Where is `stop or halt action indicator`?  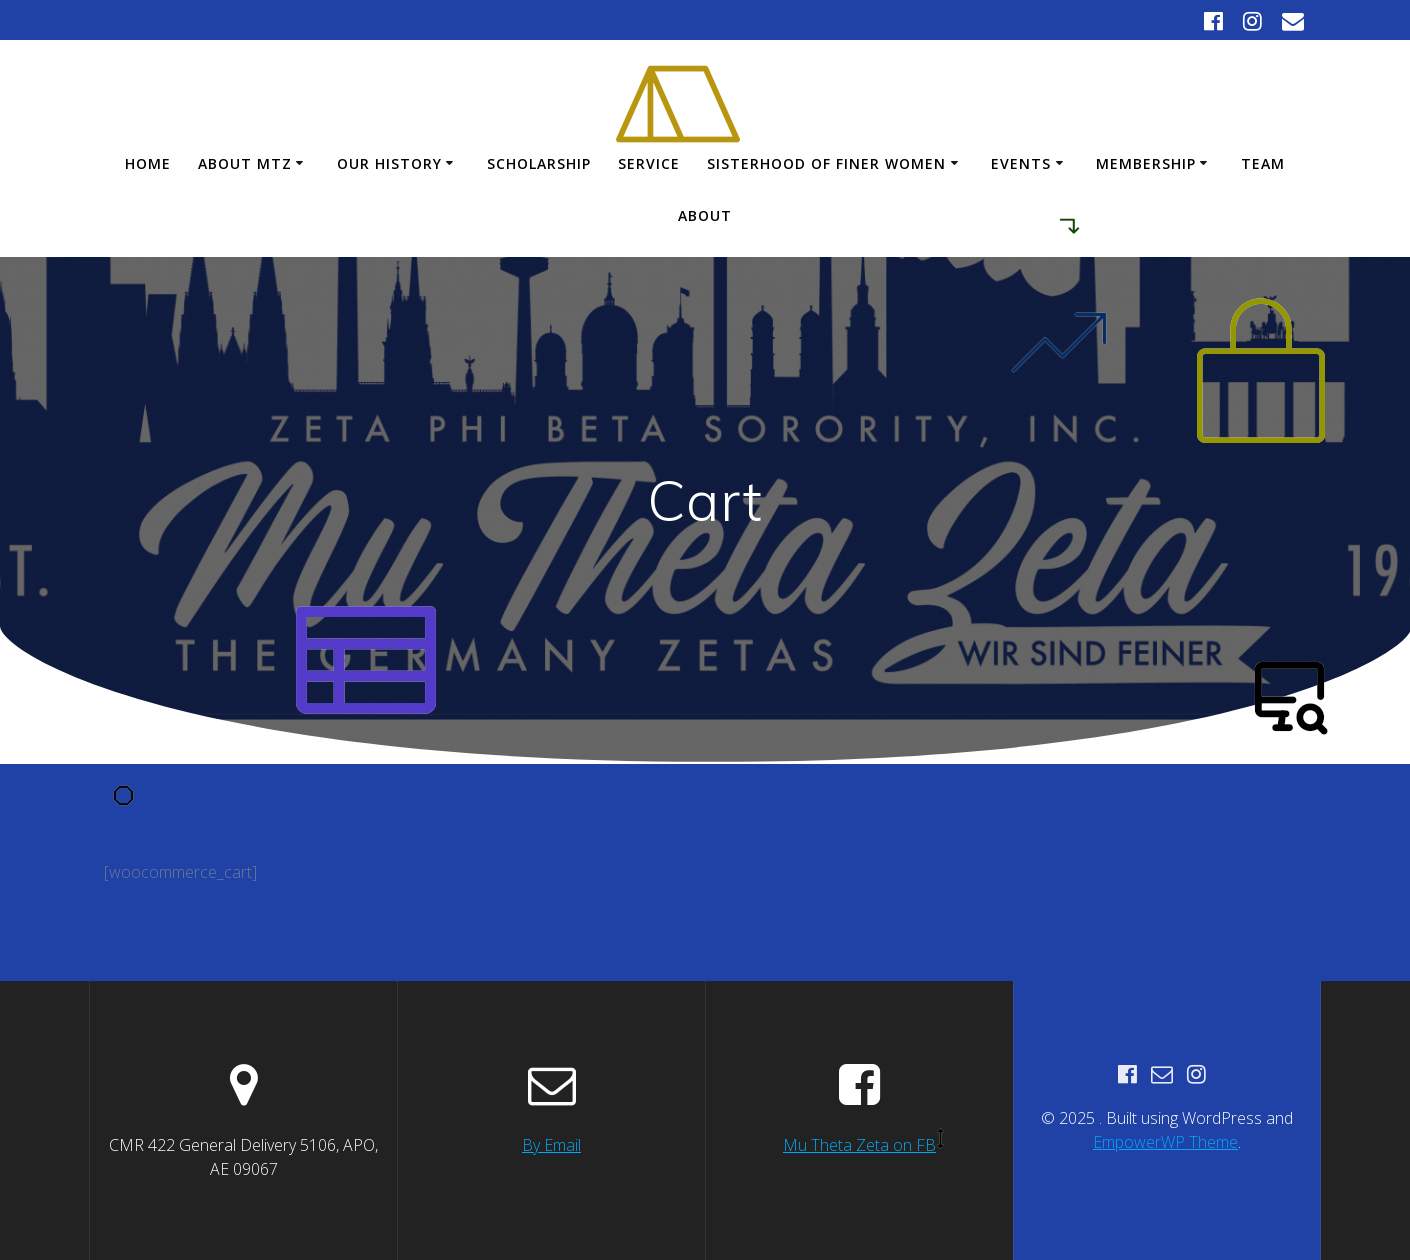
stop or halt action indicator is located at coordinates (123, 795).